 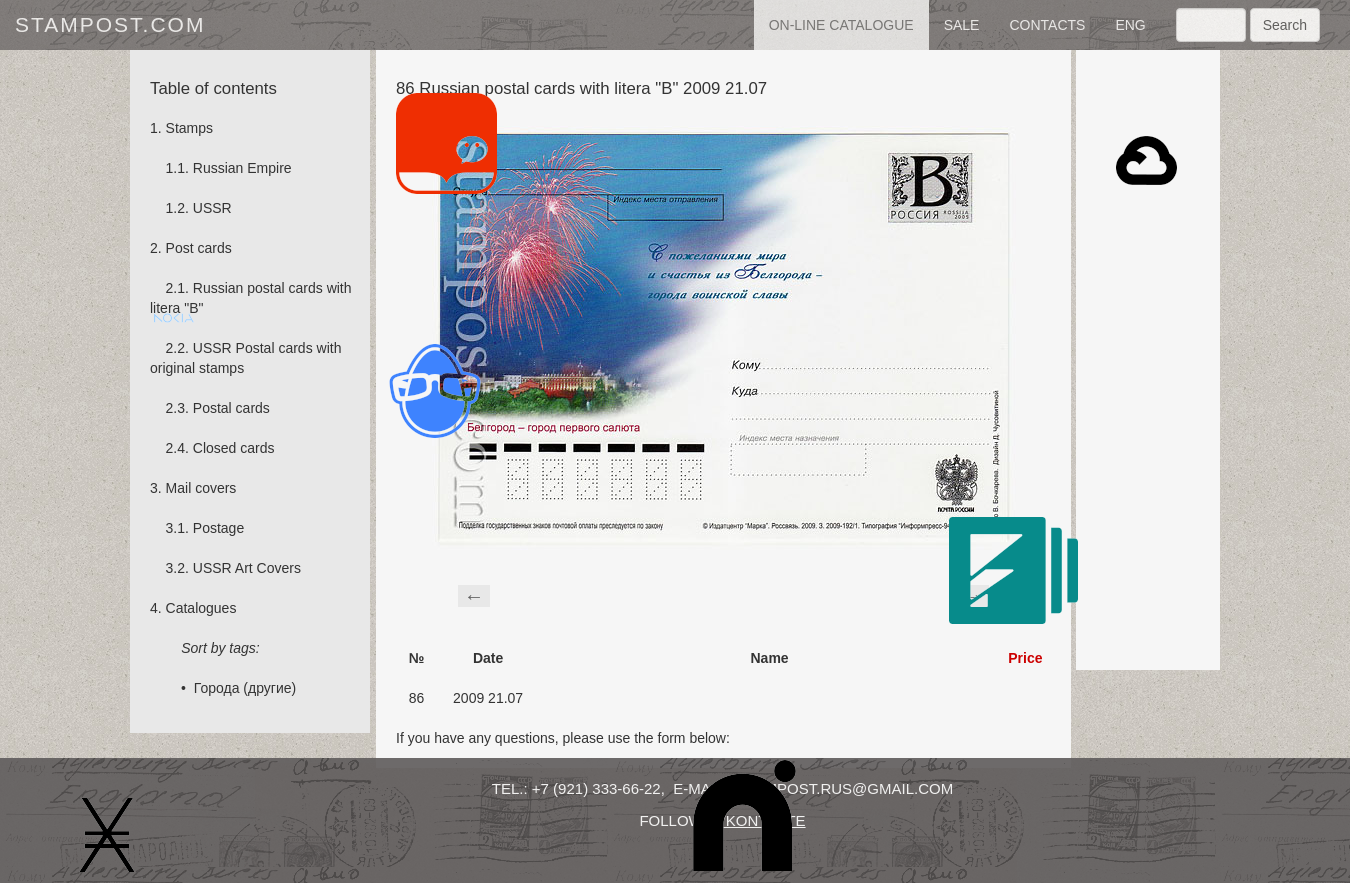 I want to click on open Formstack form builder, so click(x=1013, y=570).